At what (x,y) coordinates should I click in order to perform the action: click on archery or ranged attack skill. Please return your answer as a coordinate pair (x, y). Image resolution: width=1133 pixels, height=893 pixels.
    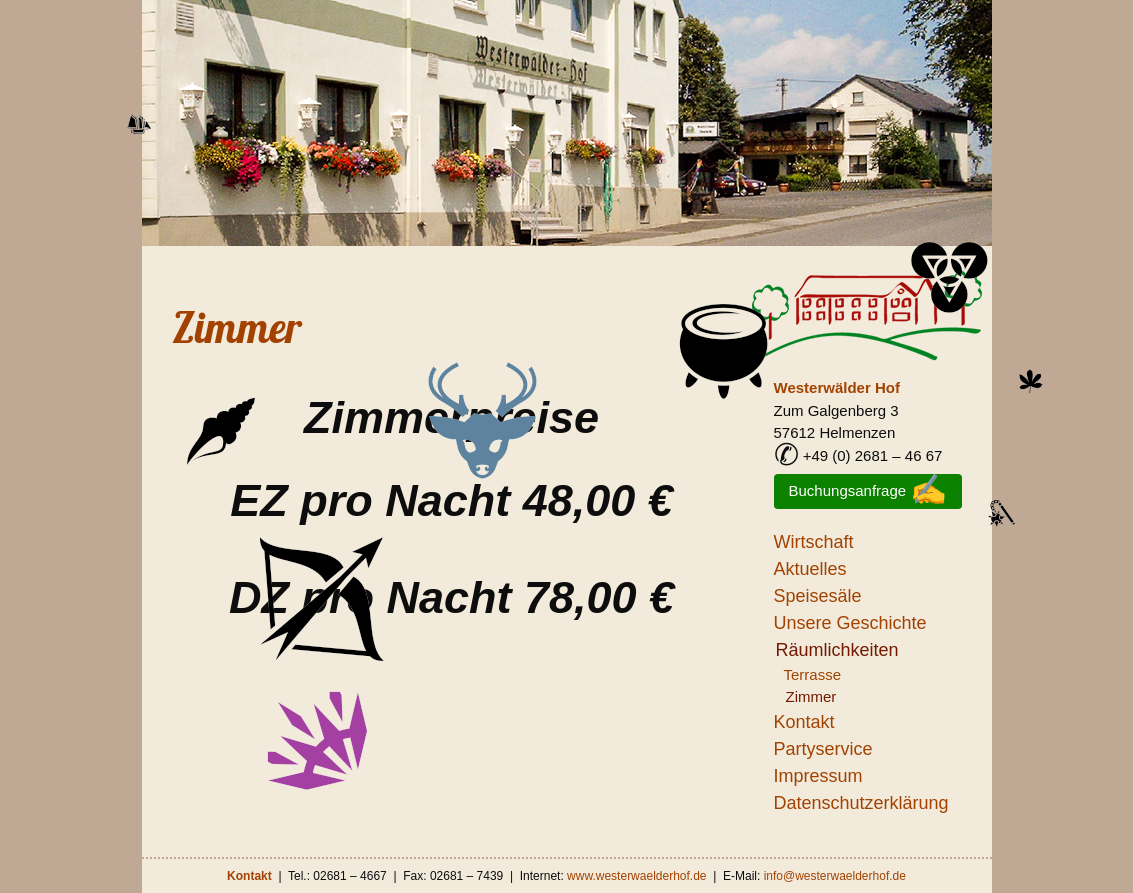
    Looking at the image, I should click on (321, 598).